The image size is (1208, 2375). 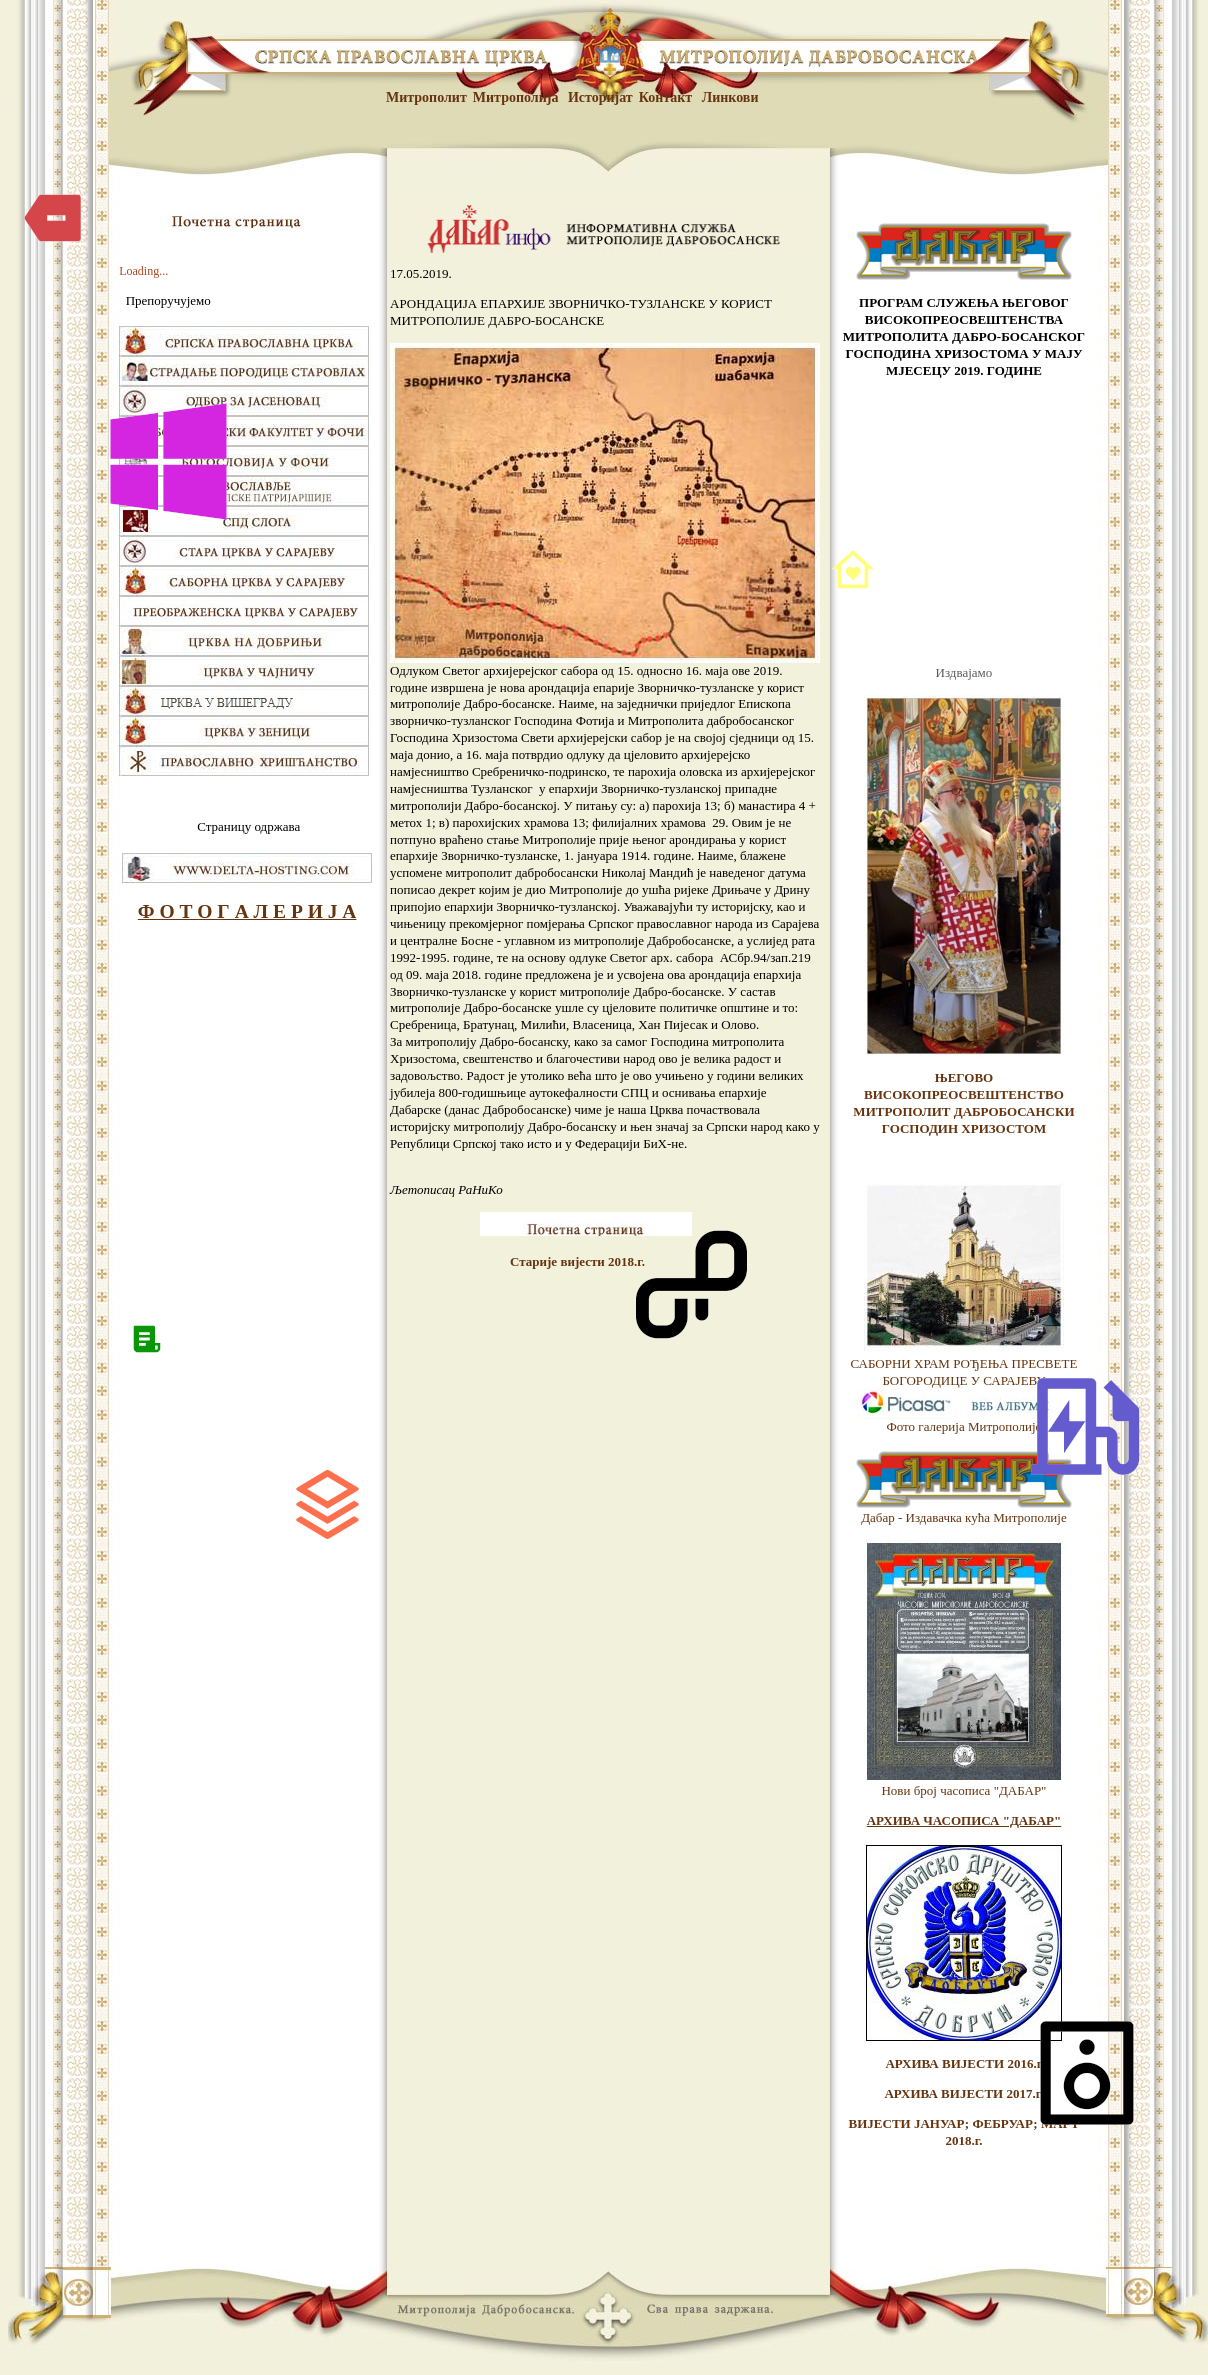 What do you see at coordinates (327, 1505) in the screenshot?
I see `view stacked layers or content` at bounding box center [327, 1505].